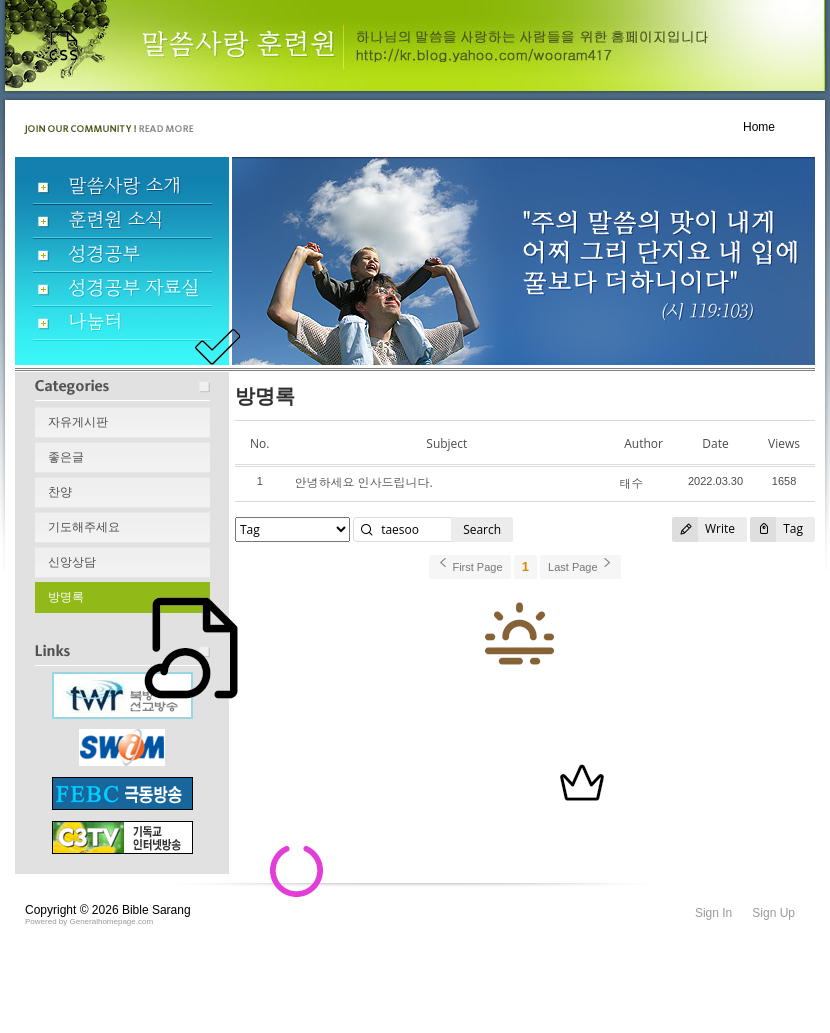 The image size is (830, 1033). What do you see at coordinates (195, 648) in the screenshot?
I see `access cloud-synced files` at bounding box center [195, 648].